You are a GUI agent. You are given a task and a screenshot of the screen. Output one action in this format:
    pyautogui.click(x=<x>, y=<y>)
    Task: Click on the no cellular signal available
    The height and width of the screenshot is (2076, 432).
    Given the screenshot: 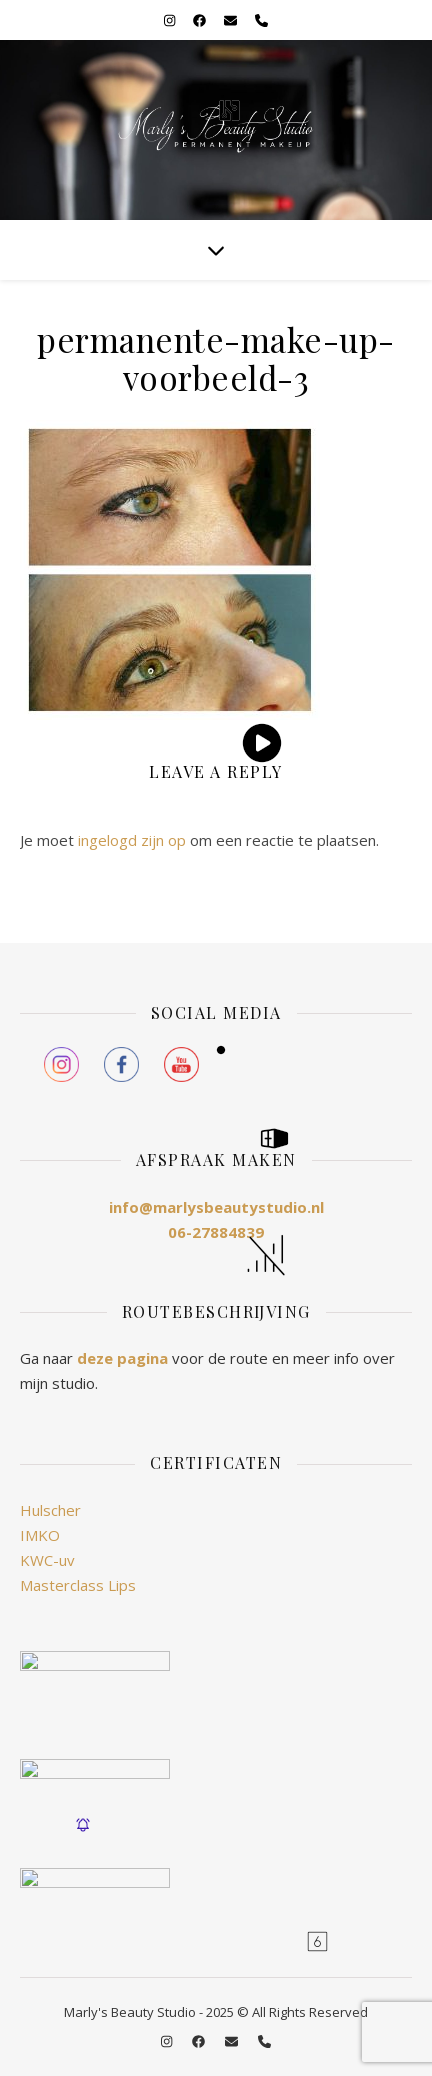 What is the action you would take?
    pyautogui.click(x=267, y=1256)
    